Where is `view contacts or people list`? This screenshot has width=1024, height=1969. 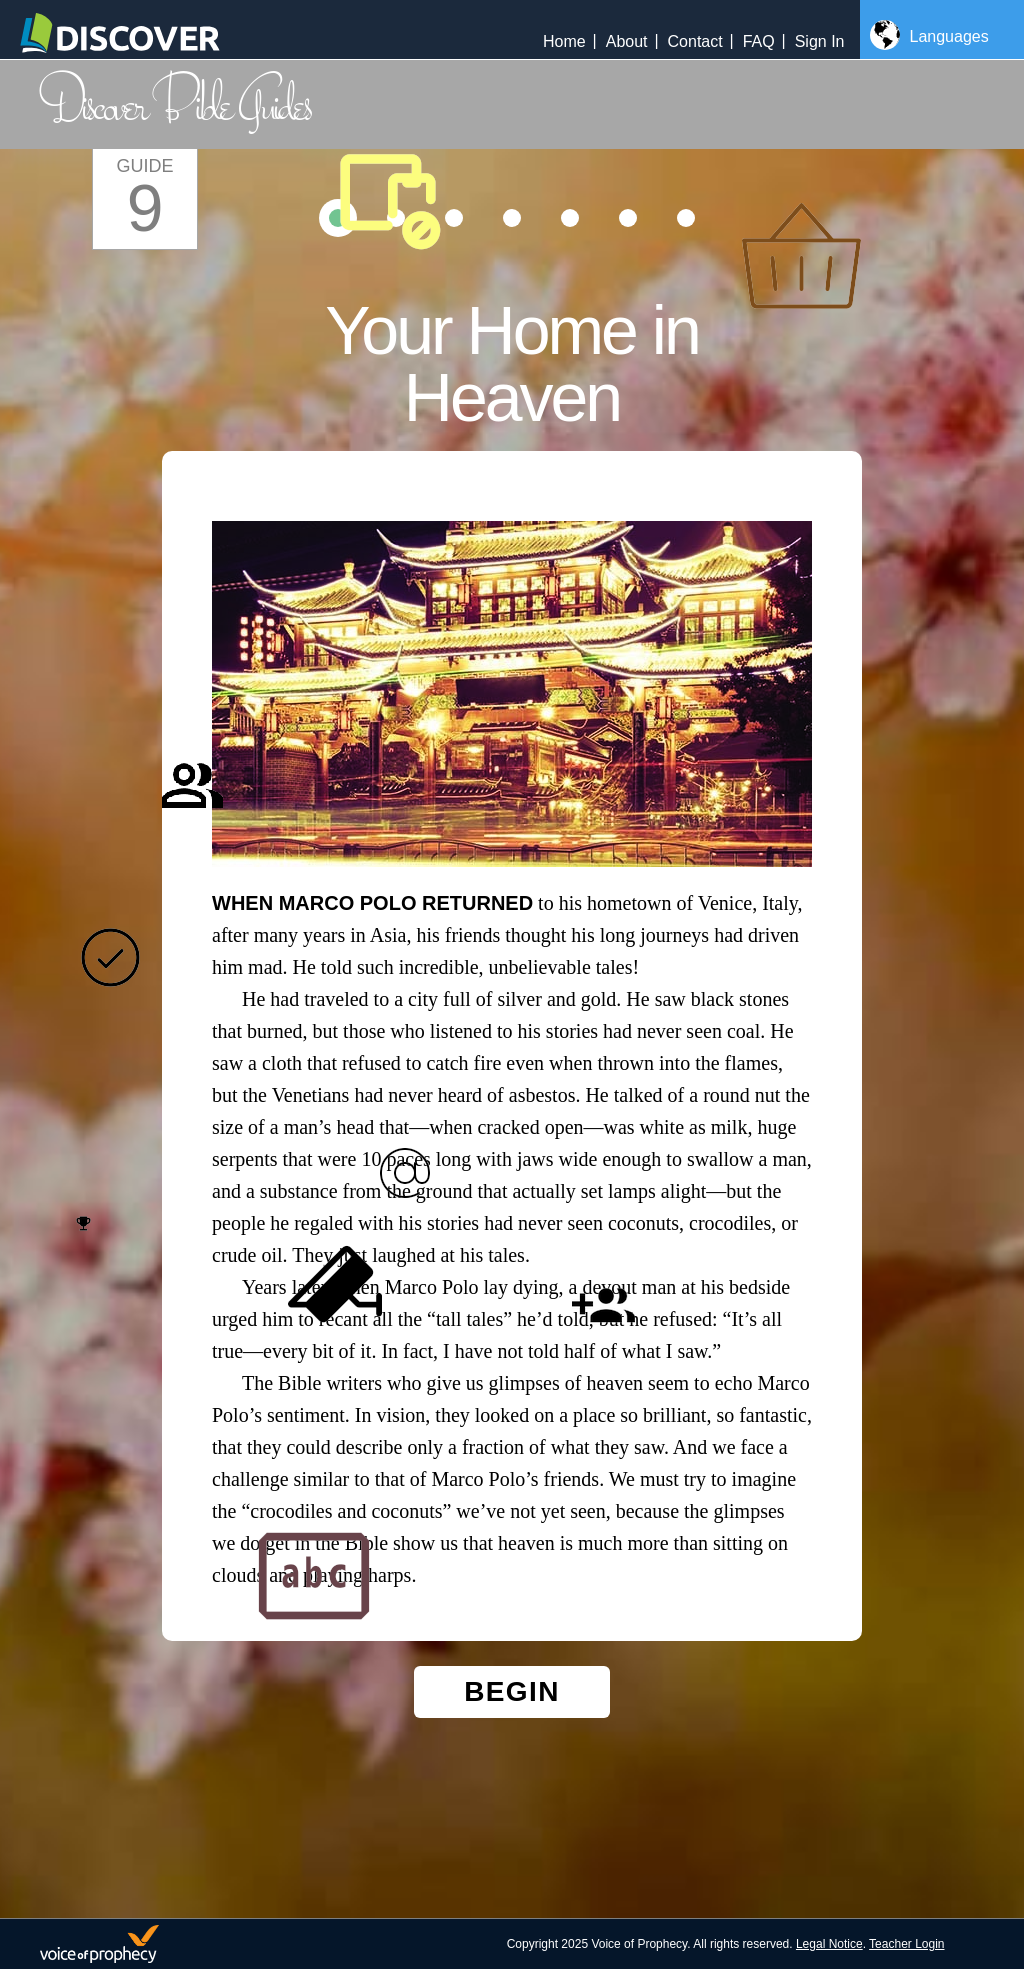
view contacts or people list is located at coordinates (192, 785).